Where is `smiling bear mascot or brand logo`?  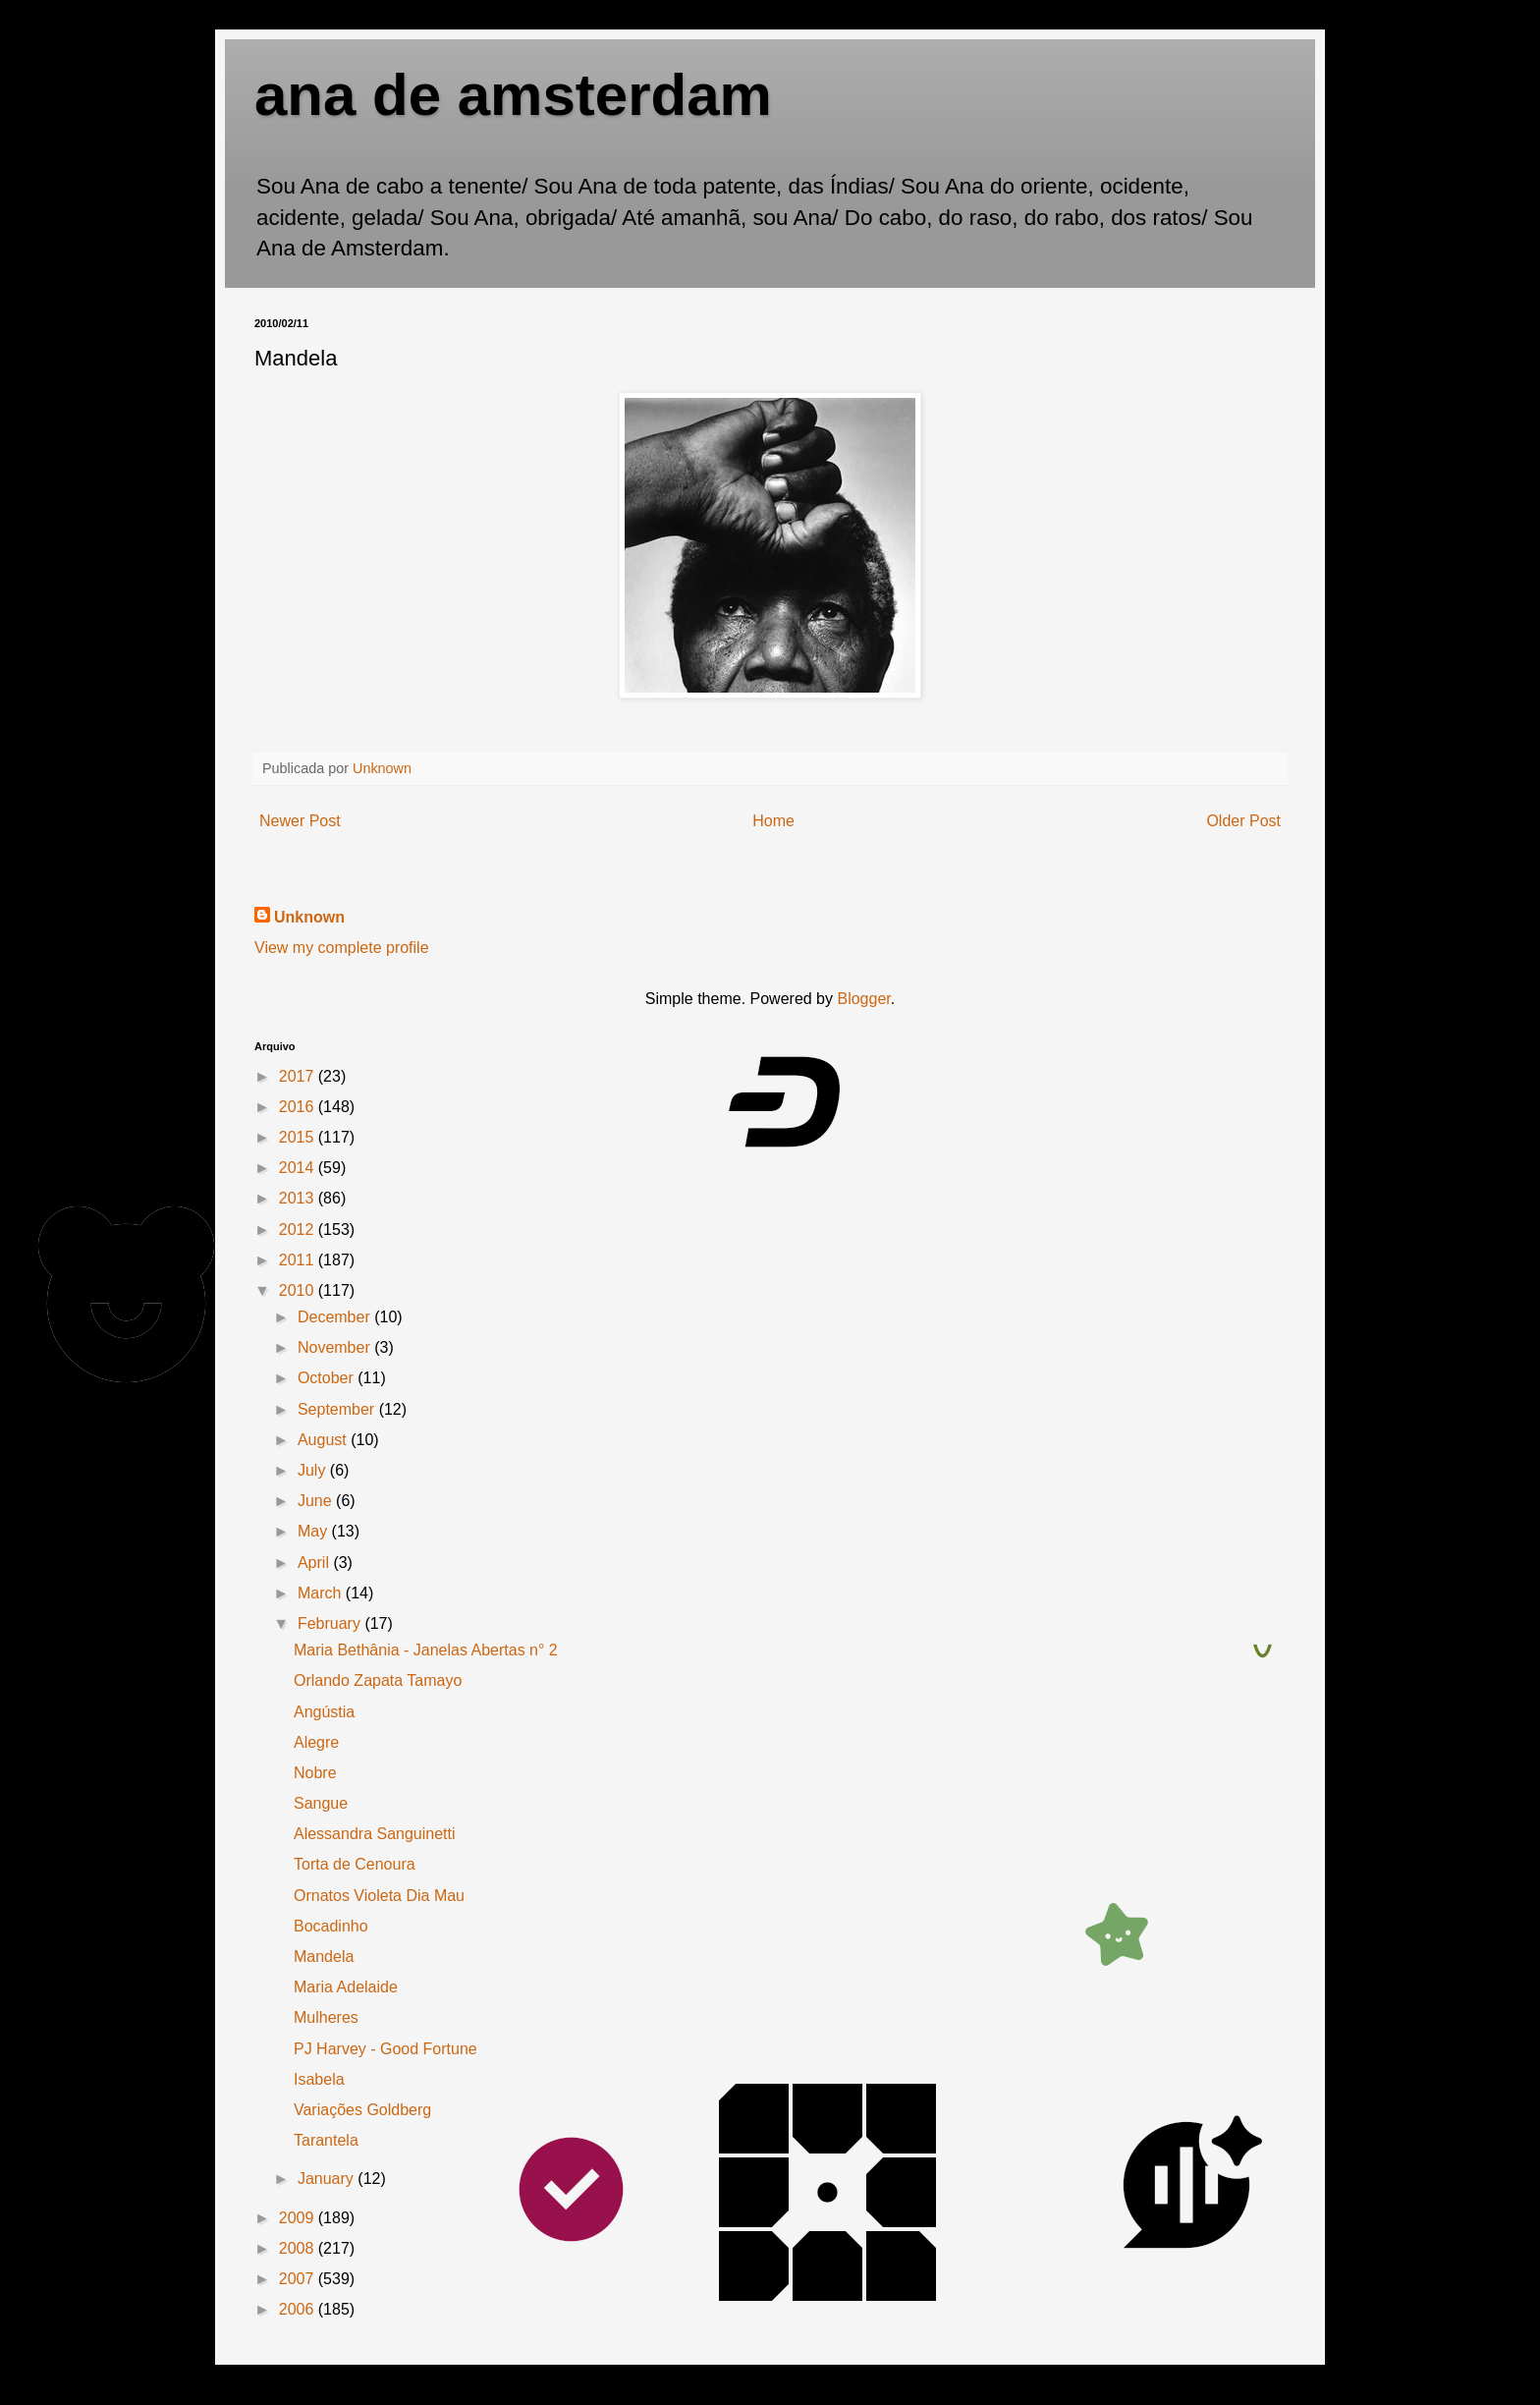 smiling bear mascot or brand logo is located at coordinates (126, 1294).